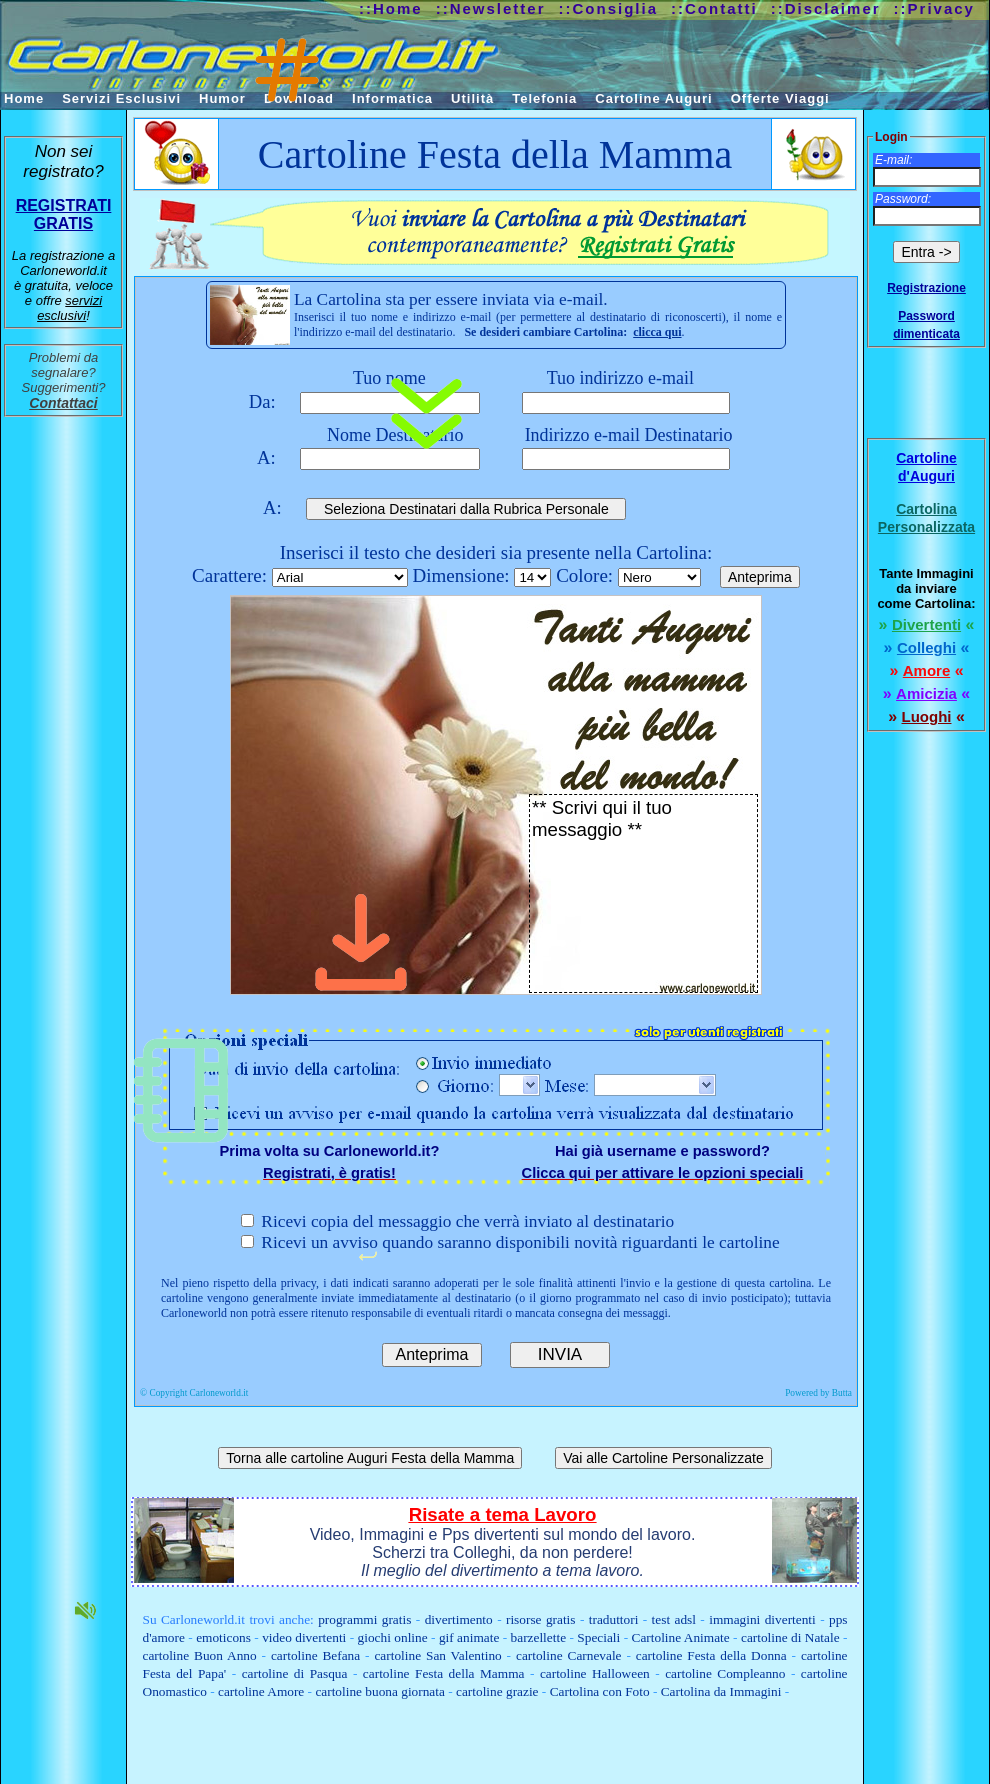 This screenshot has width=990, height=1784. I want to click on download a file or content, so click(361, 945).